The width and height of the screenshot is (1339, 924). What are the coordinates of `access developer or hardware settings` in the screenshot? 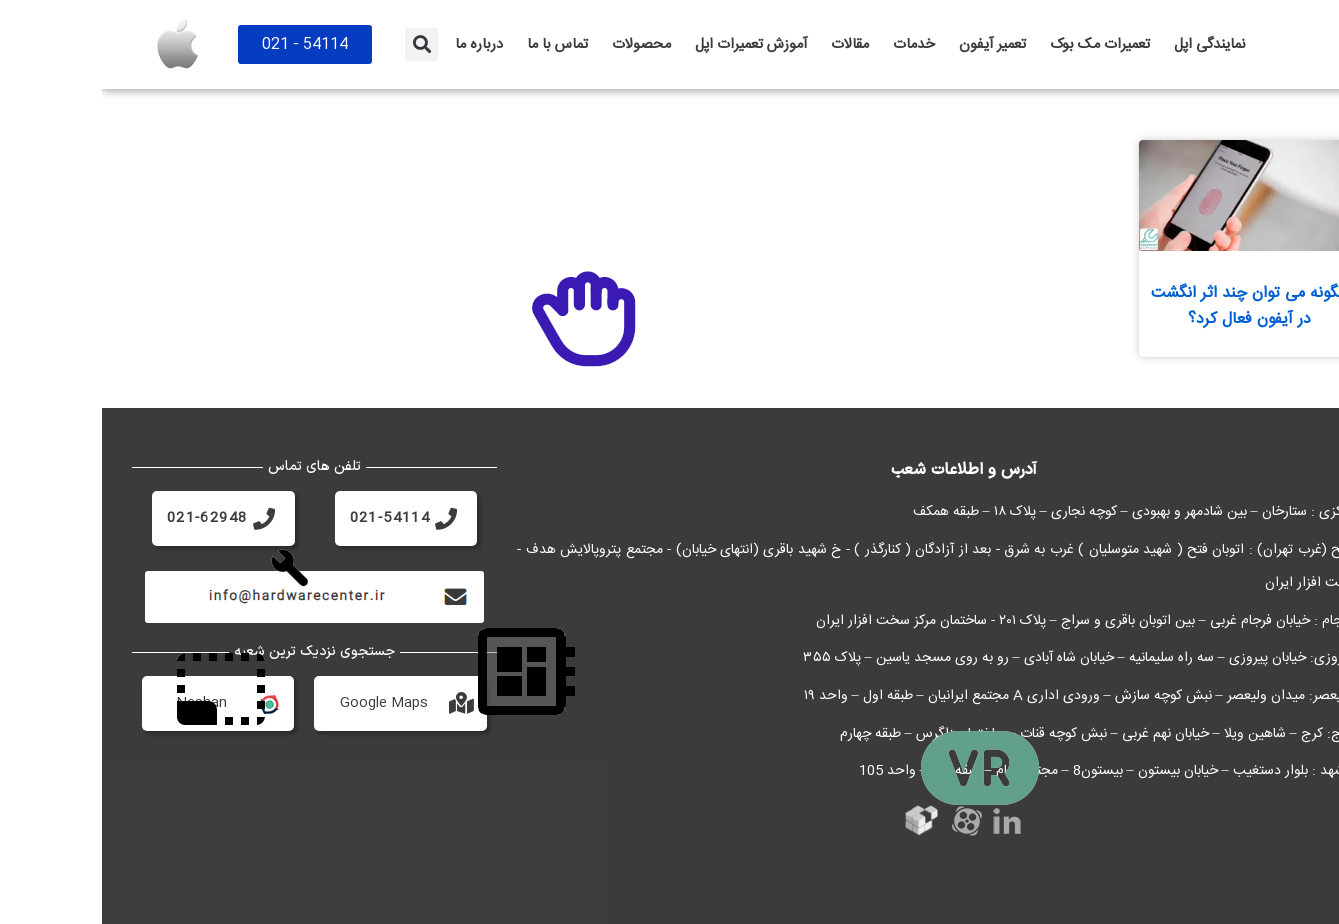 It's located at (526, 671).